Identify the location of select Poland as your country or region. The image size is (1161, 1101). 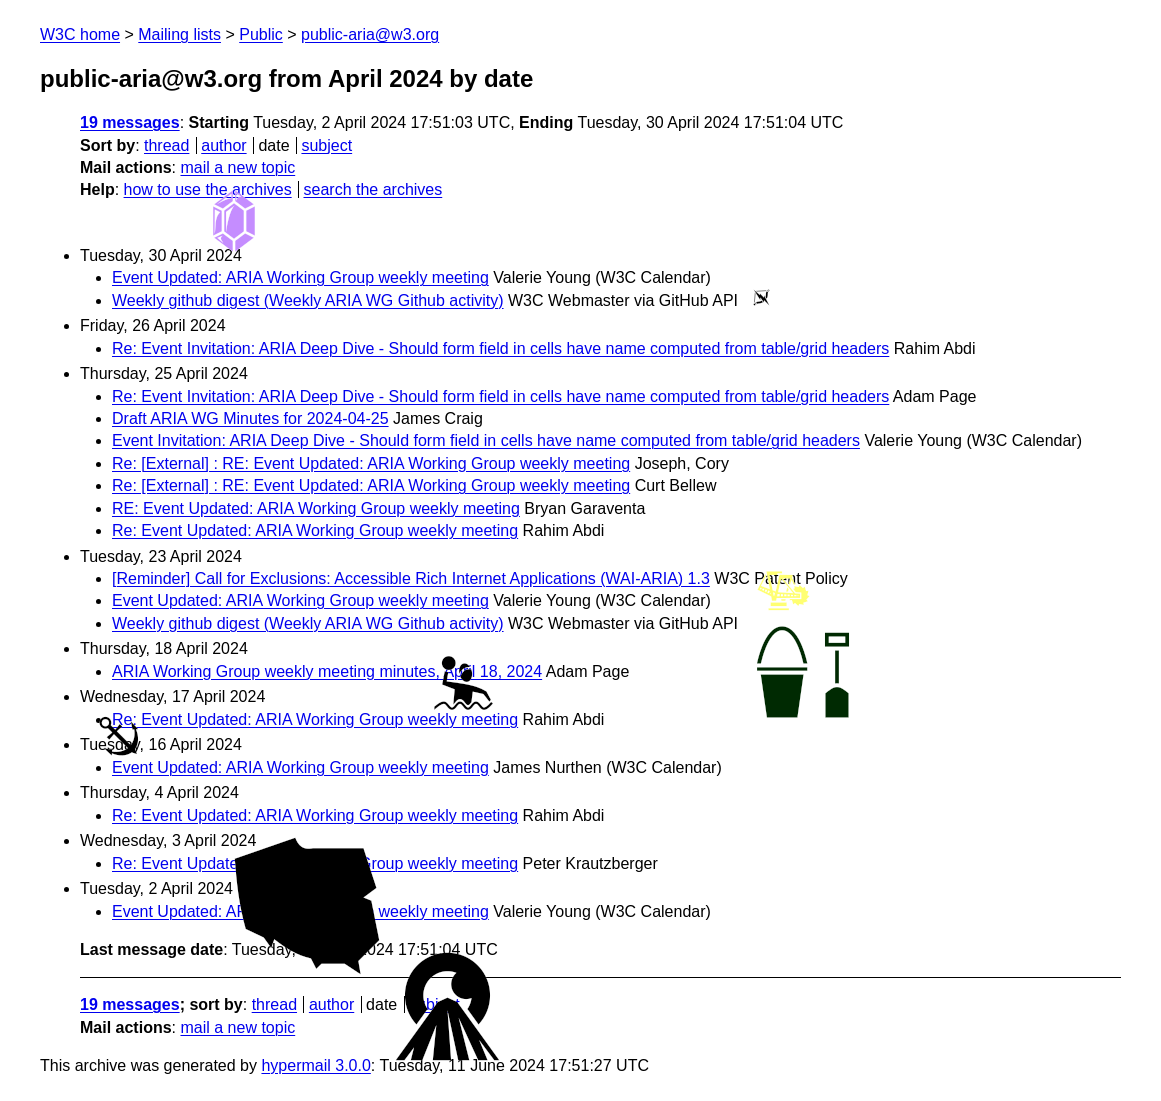
(307, 906).